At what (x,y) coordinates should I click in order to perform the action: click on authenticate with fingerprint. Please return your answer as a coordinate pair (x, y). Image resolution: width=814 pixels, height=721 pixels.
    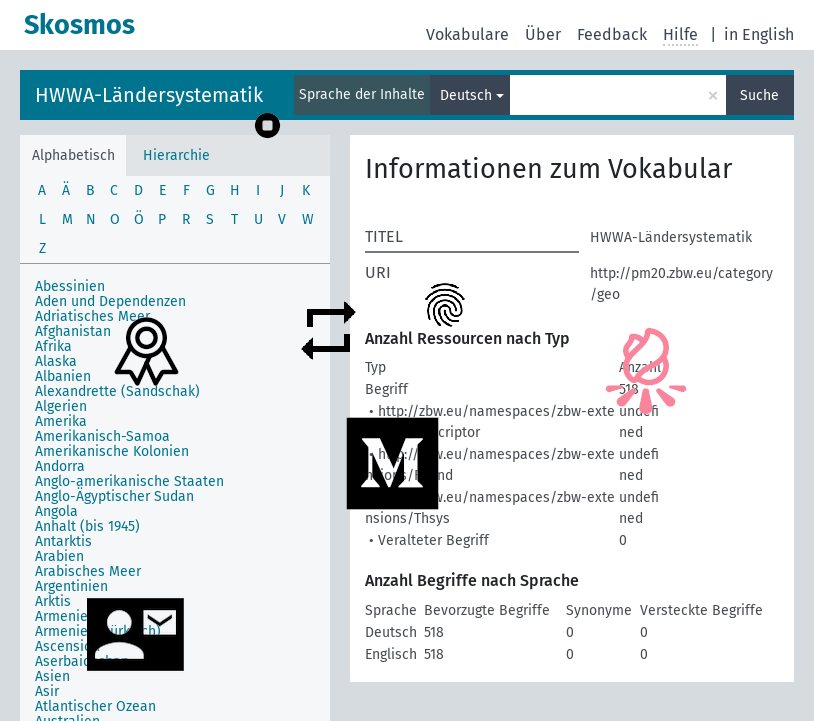
    Looking at the image, I should click on (445, 305).